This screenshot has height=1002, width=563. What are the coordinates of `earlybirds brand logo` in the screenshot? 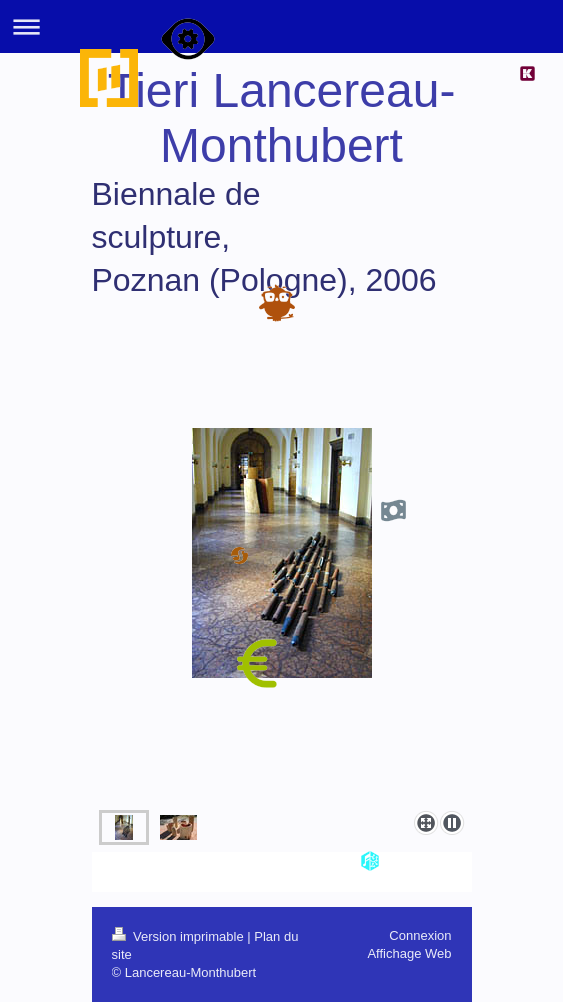 It's located at (277, 303).